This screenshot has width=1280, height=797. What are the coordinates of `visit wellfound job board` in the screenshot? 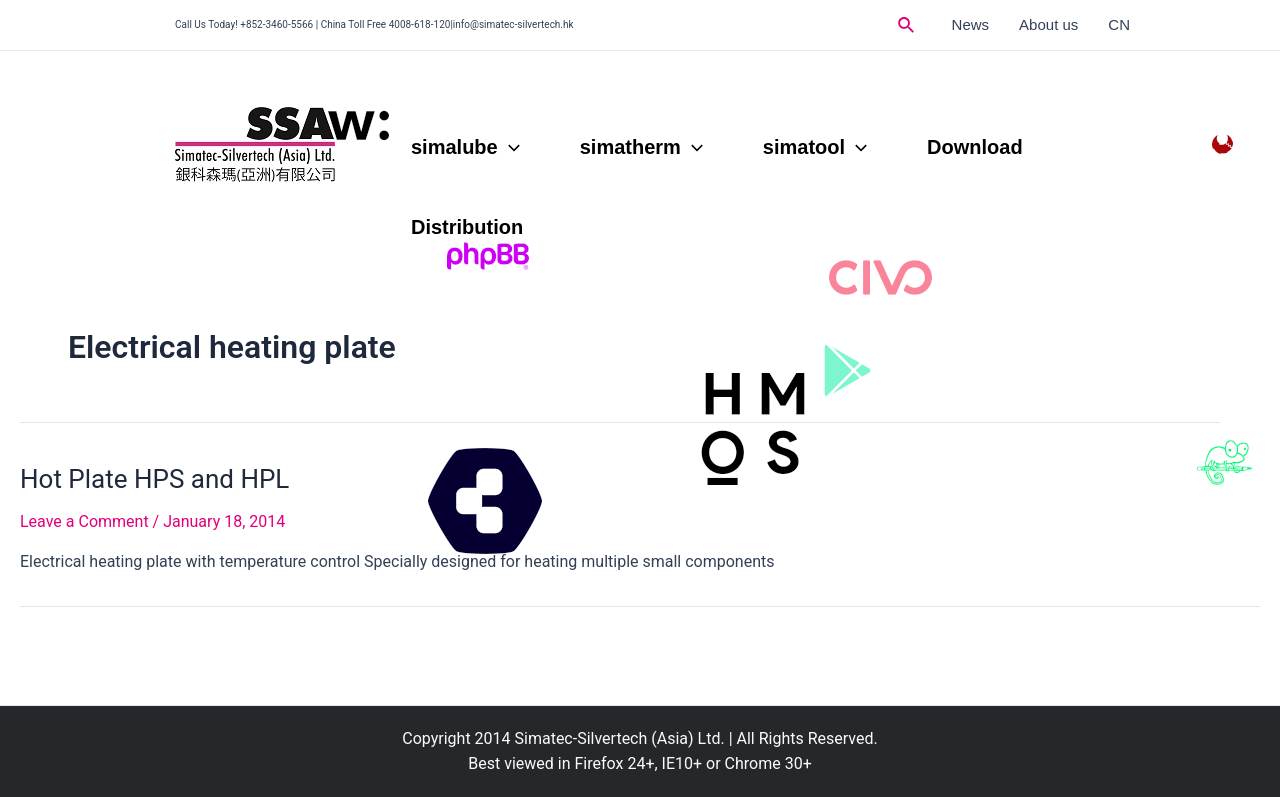 It's located at (358, 125).